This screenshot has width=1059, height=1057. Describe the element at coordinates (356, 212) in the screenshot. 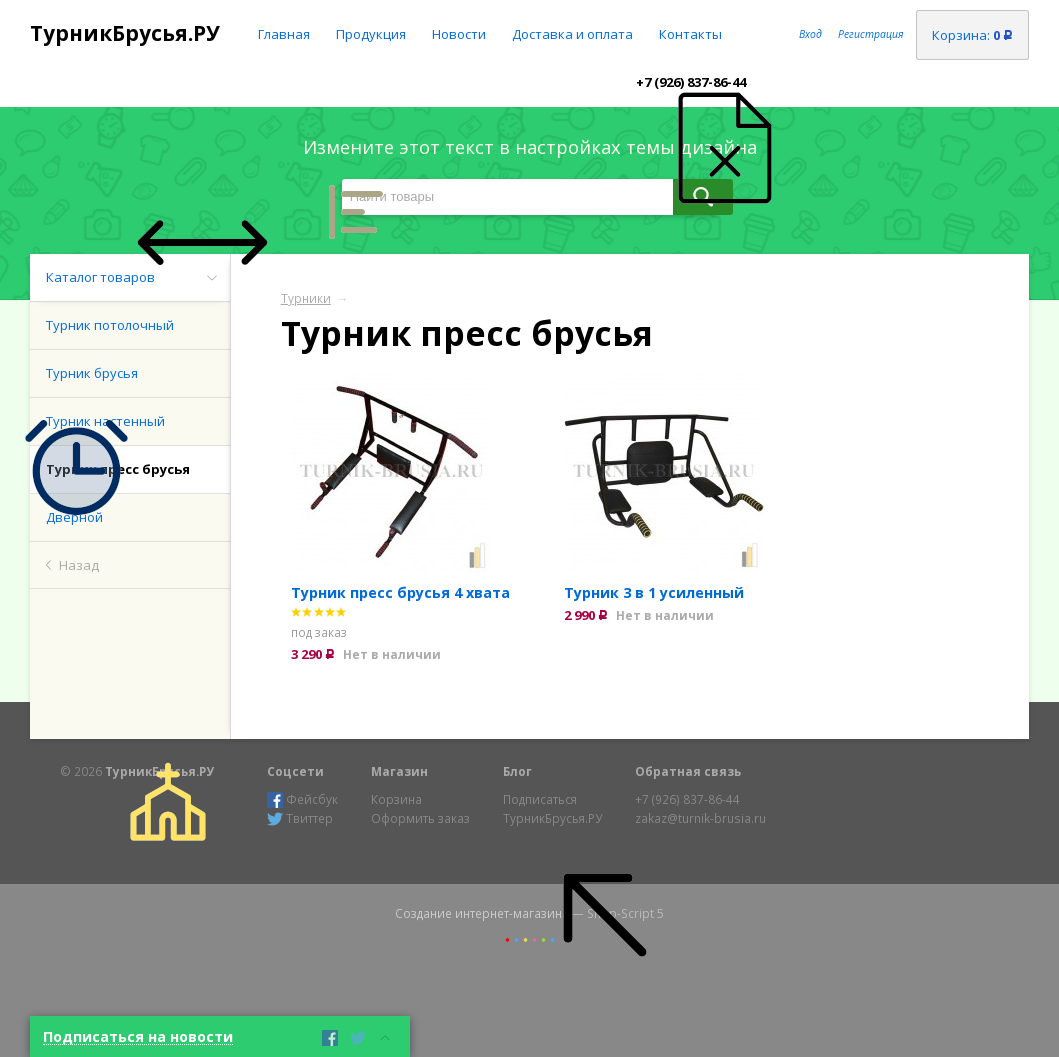

I see `align text to the left` at that location.